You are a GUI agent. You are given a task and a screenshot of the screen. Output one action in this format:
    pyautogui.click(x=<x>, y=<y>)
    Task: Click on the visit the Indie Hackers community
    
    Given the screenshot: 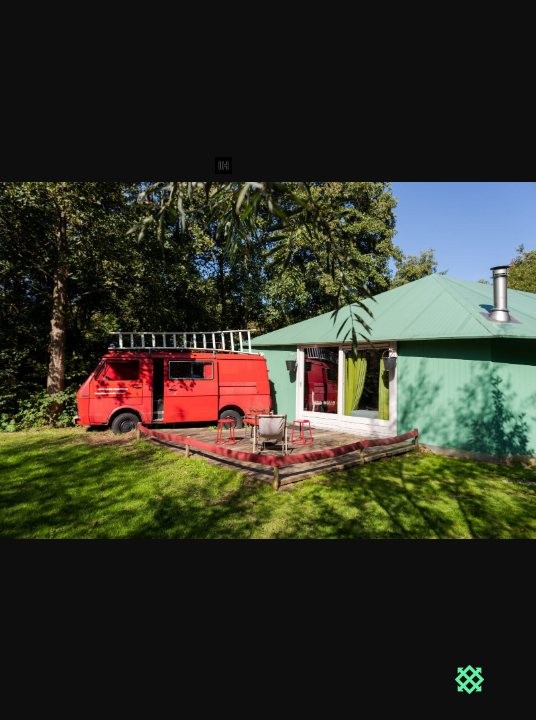 What is the action you would take?
    pyautogui.click(x=223, y=165)
    